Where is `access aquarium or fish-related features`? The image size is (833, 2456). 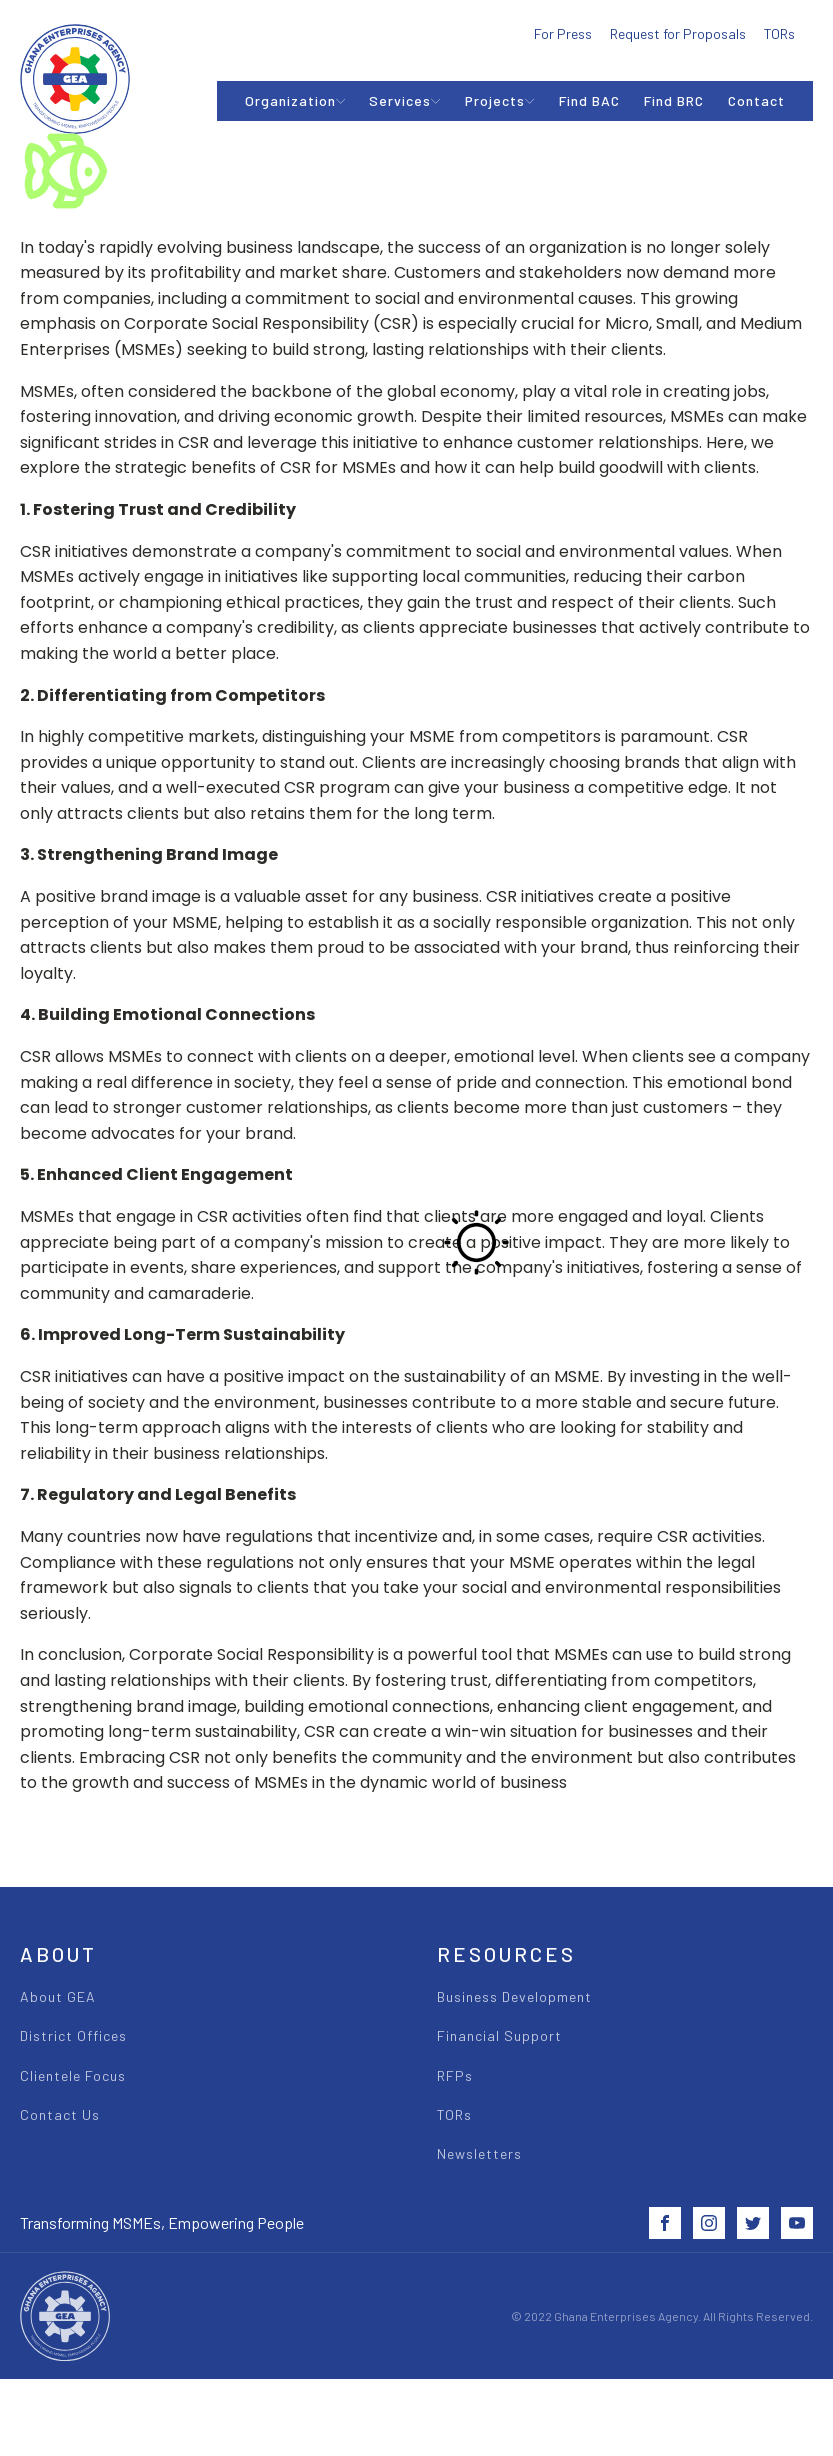 access aquarium or fish-related features is located at coordinates (66, 171).